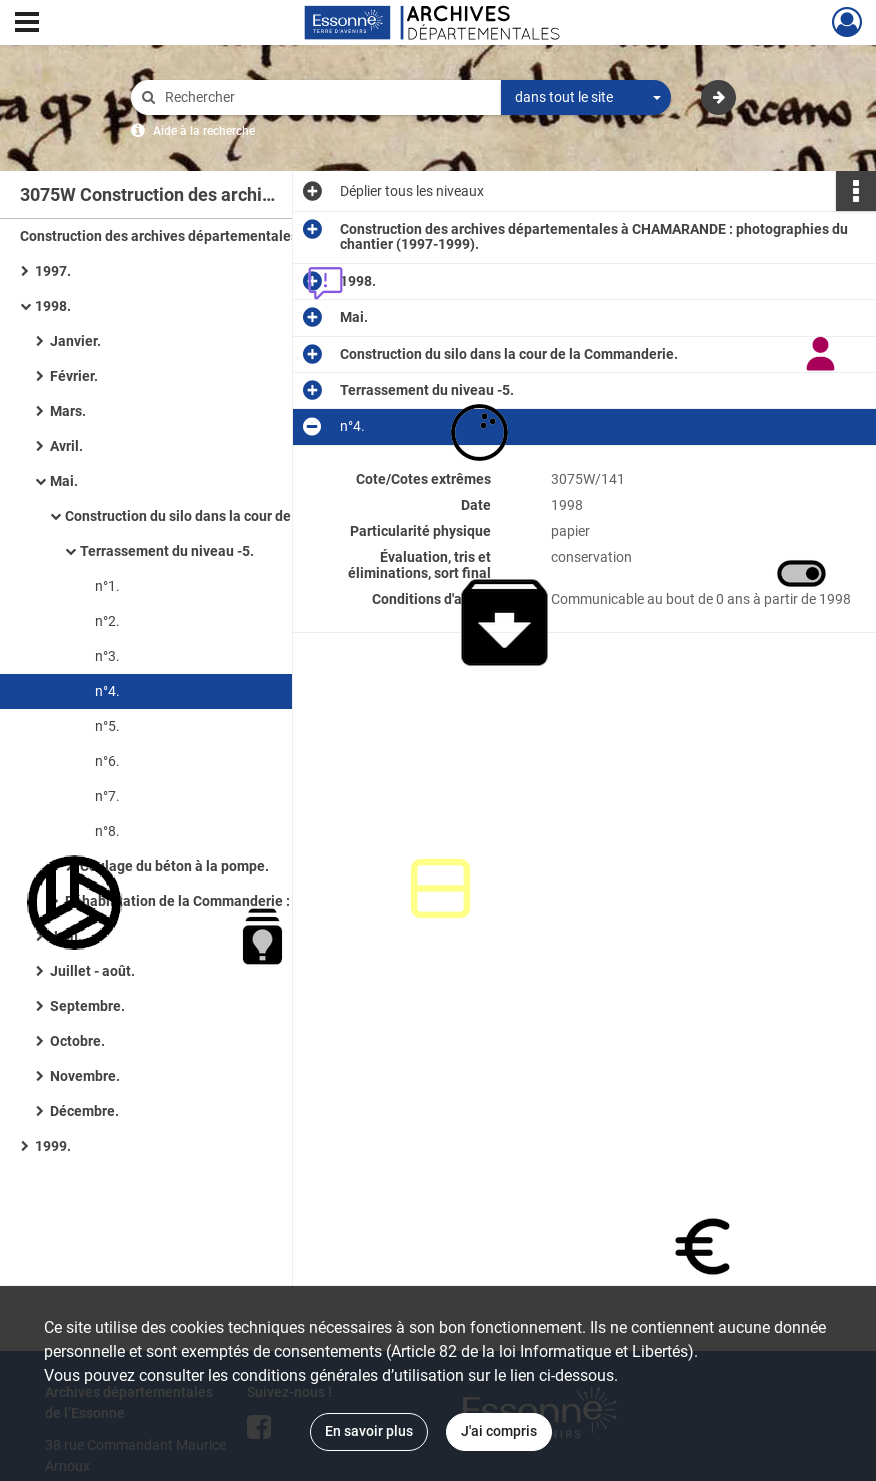 The height and width of the screenshot is (1481, 876). I want to click on toggle switch in the on/enabled state, so click(801, 573).